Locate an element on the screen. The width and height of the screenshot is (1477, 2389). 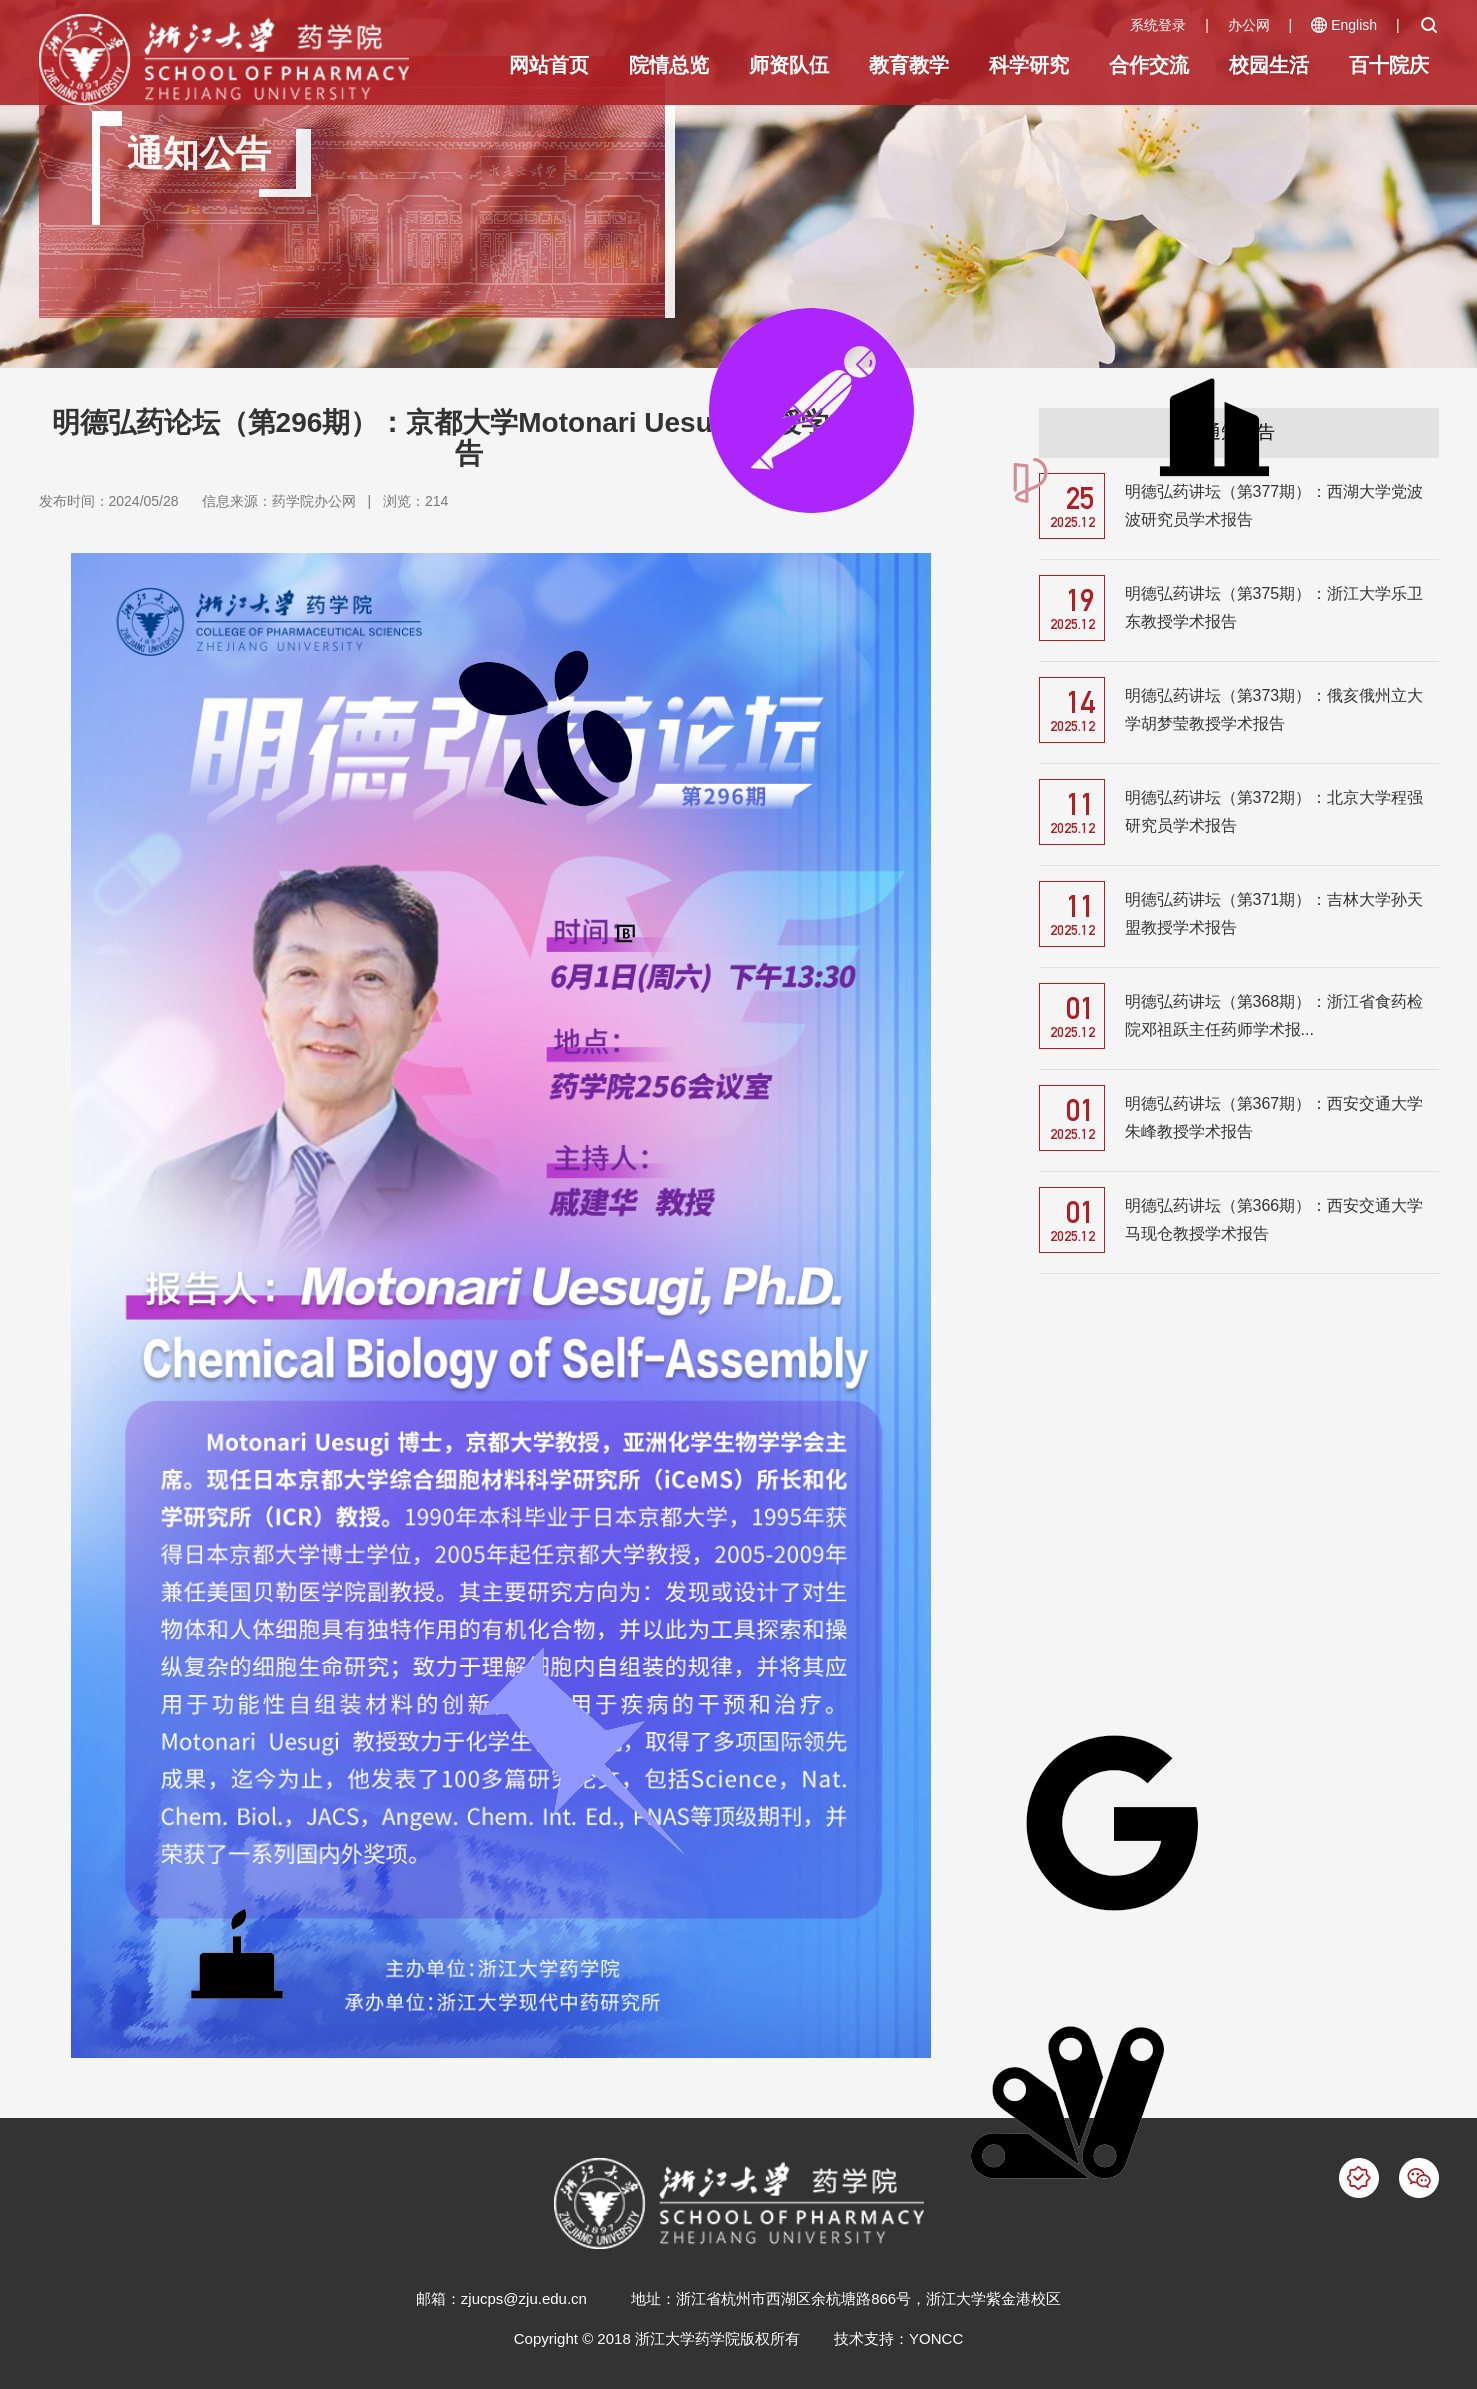
view company or business profile is located at coordinates (1214, 431).